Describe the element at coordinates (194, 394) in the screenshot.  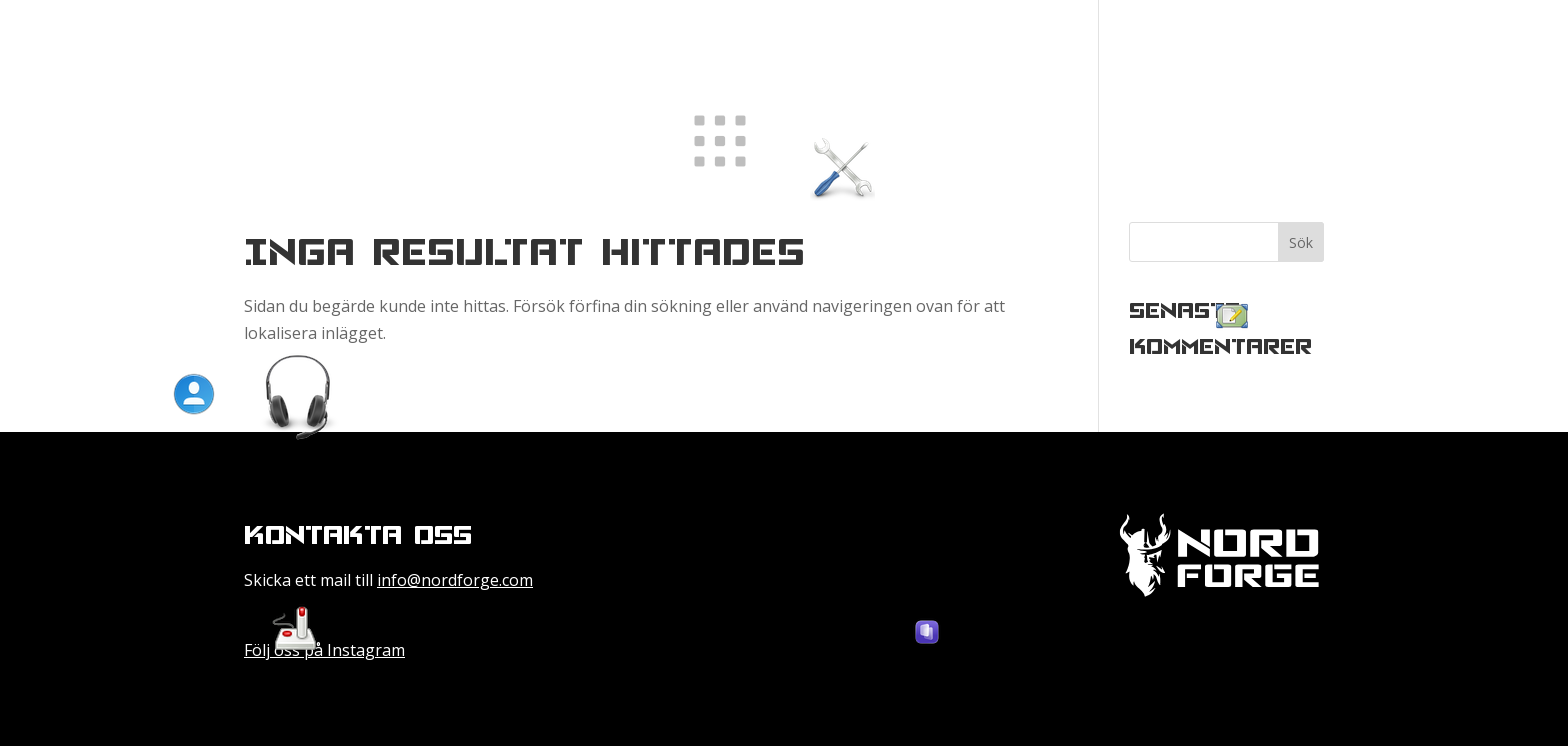
I see `default user profile avatar` at that location.